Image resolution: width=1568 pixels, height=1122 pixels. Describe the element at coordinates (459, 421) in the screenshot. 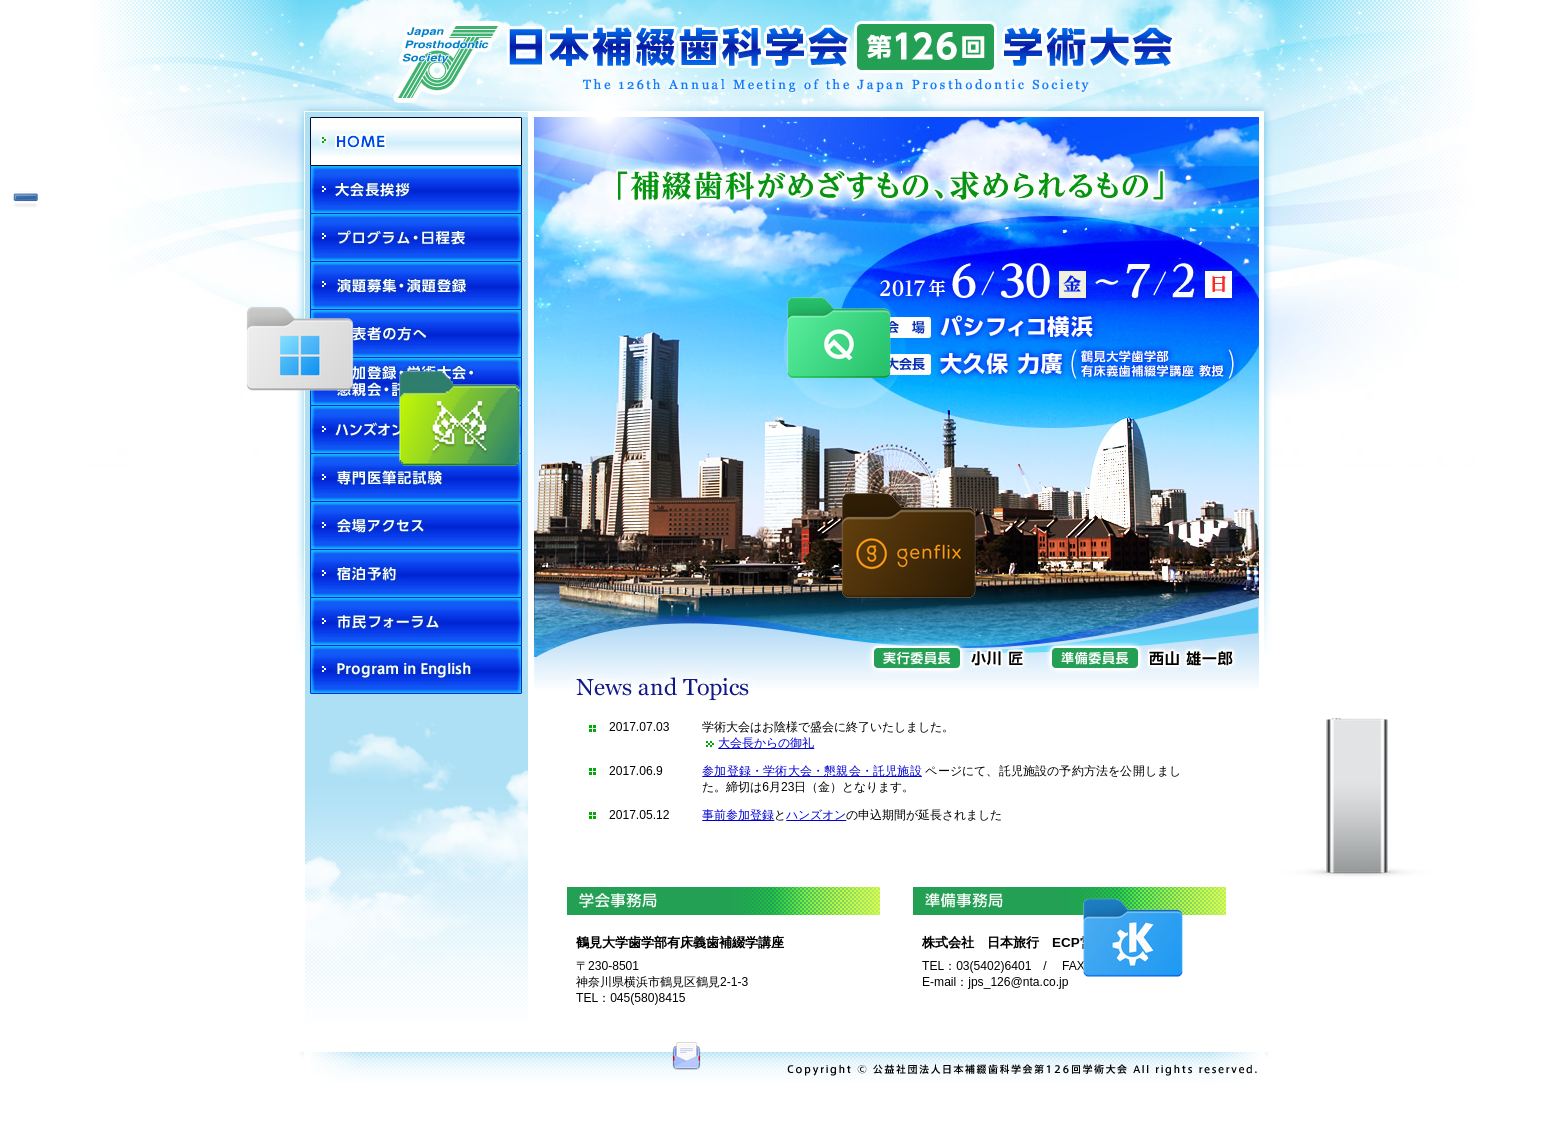

I see `open game jolt downloads folder` at that location.